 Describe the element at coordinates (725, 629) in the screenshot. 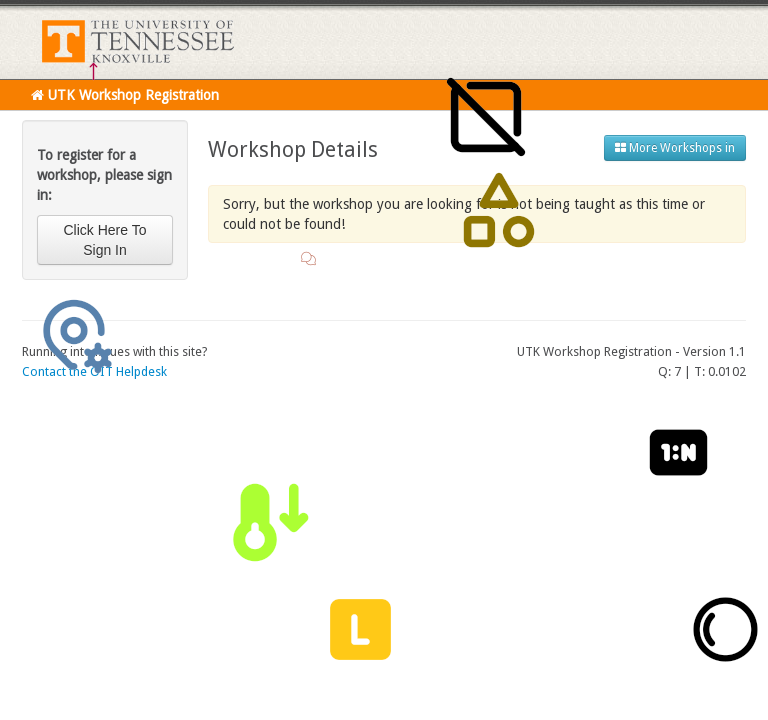

I see `apply inner shadow effect to the left side` at that location.